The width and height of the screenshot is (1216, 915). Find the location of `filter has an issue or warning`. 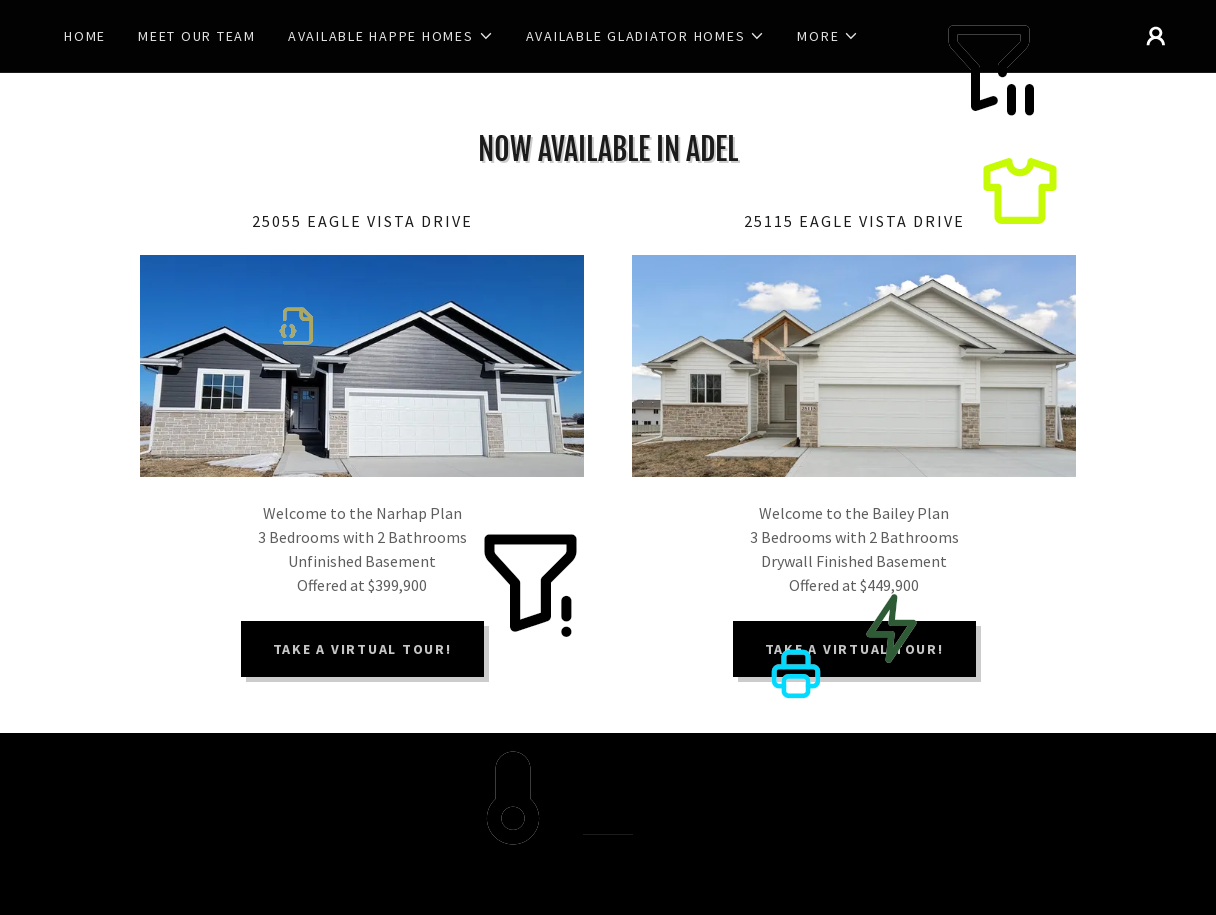

filter has an issue or warning is located at coordinates (530, 580).